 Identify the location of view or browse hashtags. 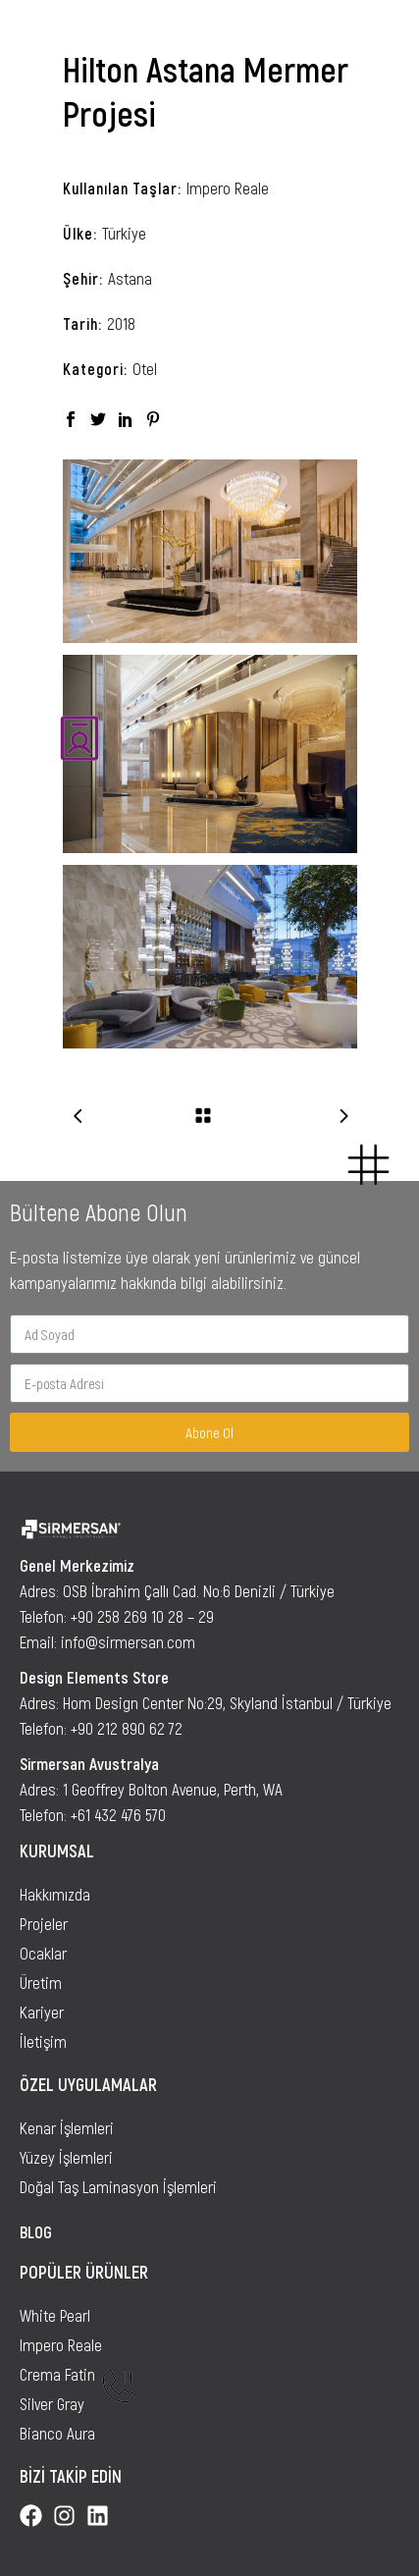
(368, 1164).